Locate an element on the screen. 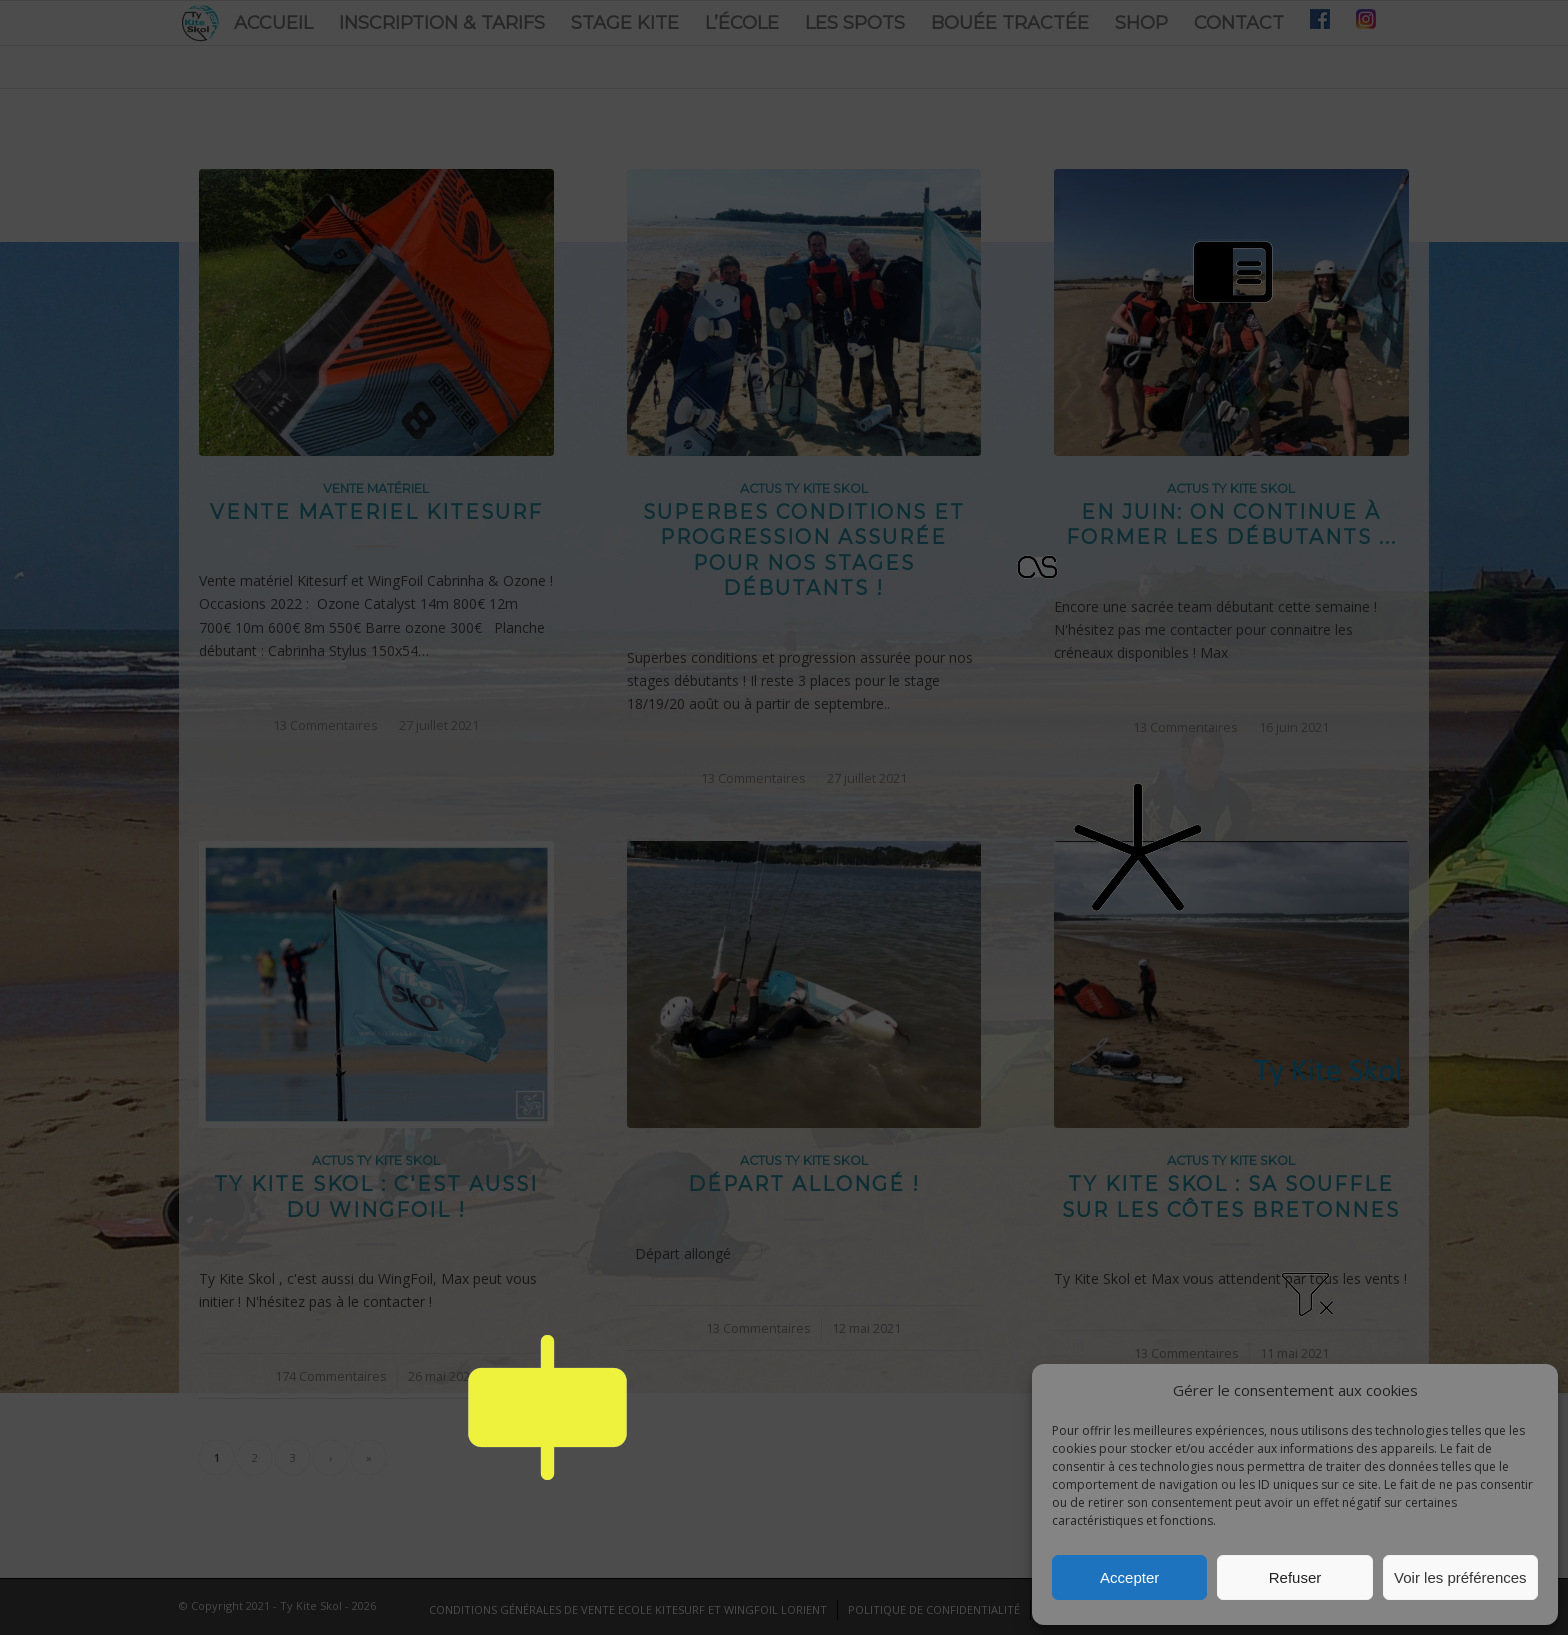  switch to reader mode for distraction-free reading is located at coordinates (1233, 270).